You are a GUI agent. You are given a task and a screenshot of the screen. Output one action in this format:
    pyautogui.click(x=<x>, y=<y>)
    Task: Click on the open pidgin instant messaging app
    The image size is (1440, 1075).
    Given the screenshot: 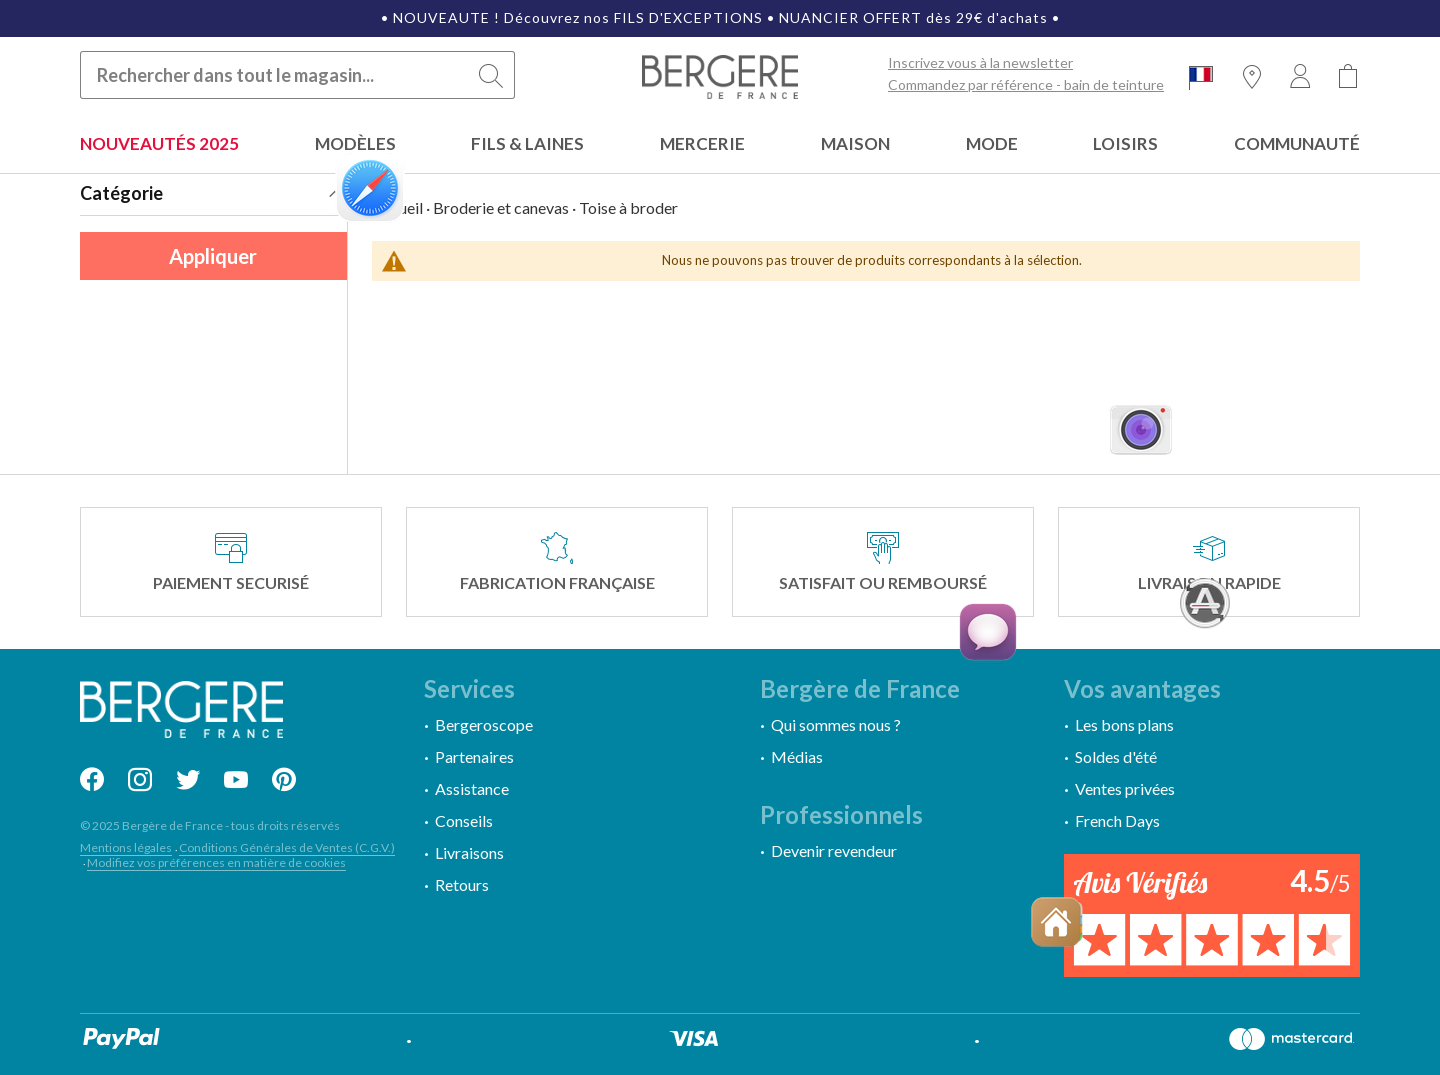 What is the action you would take?
    pyautogui.click(x=988, y=632)
    